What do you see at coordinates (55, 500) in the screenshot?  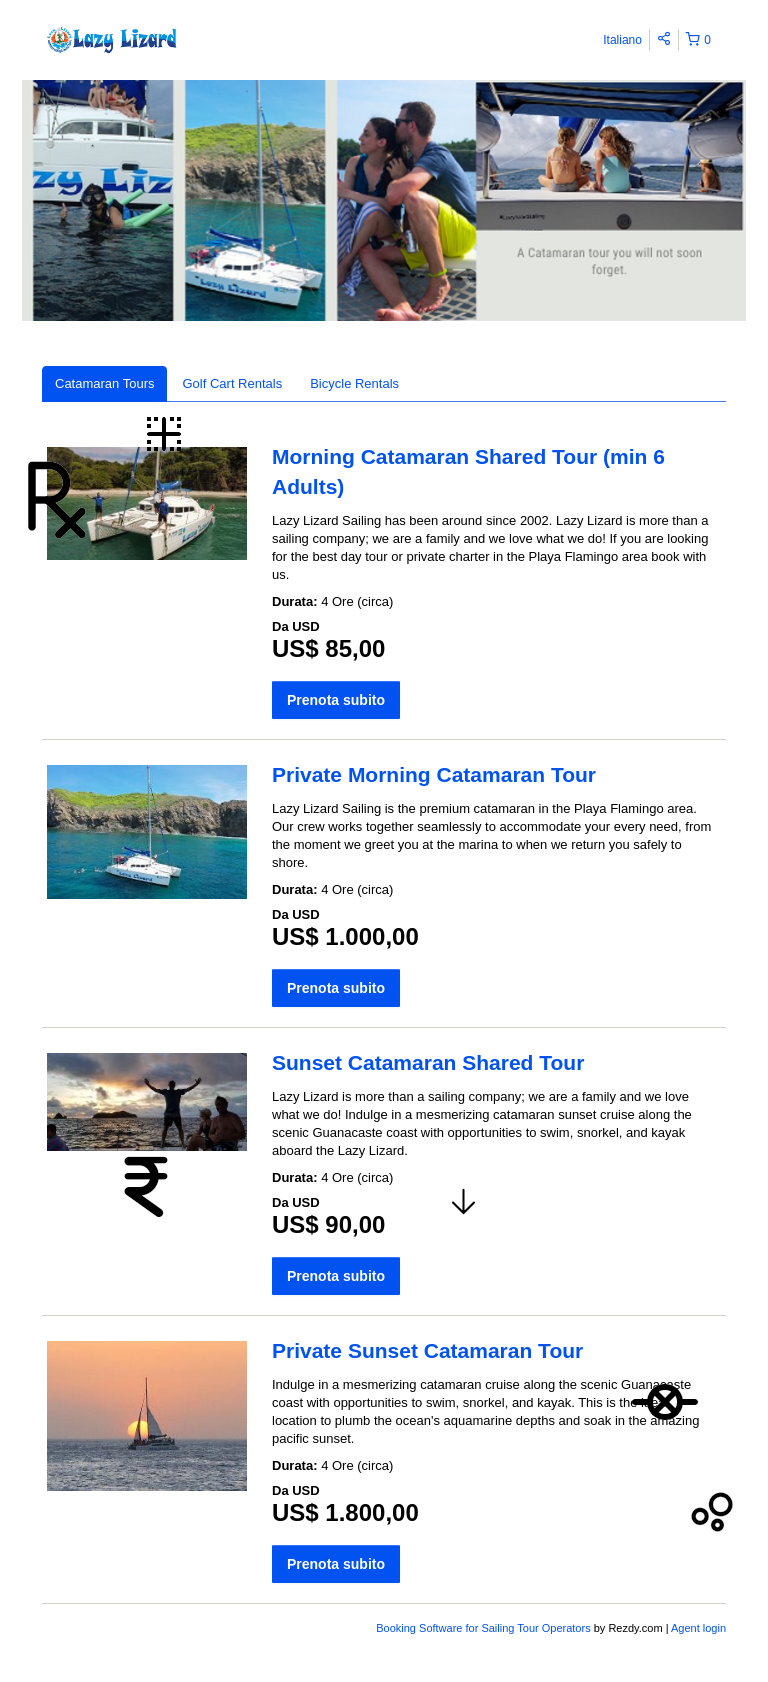 I see `view prescription details` at bounding box center [55, 500].